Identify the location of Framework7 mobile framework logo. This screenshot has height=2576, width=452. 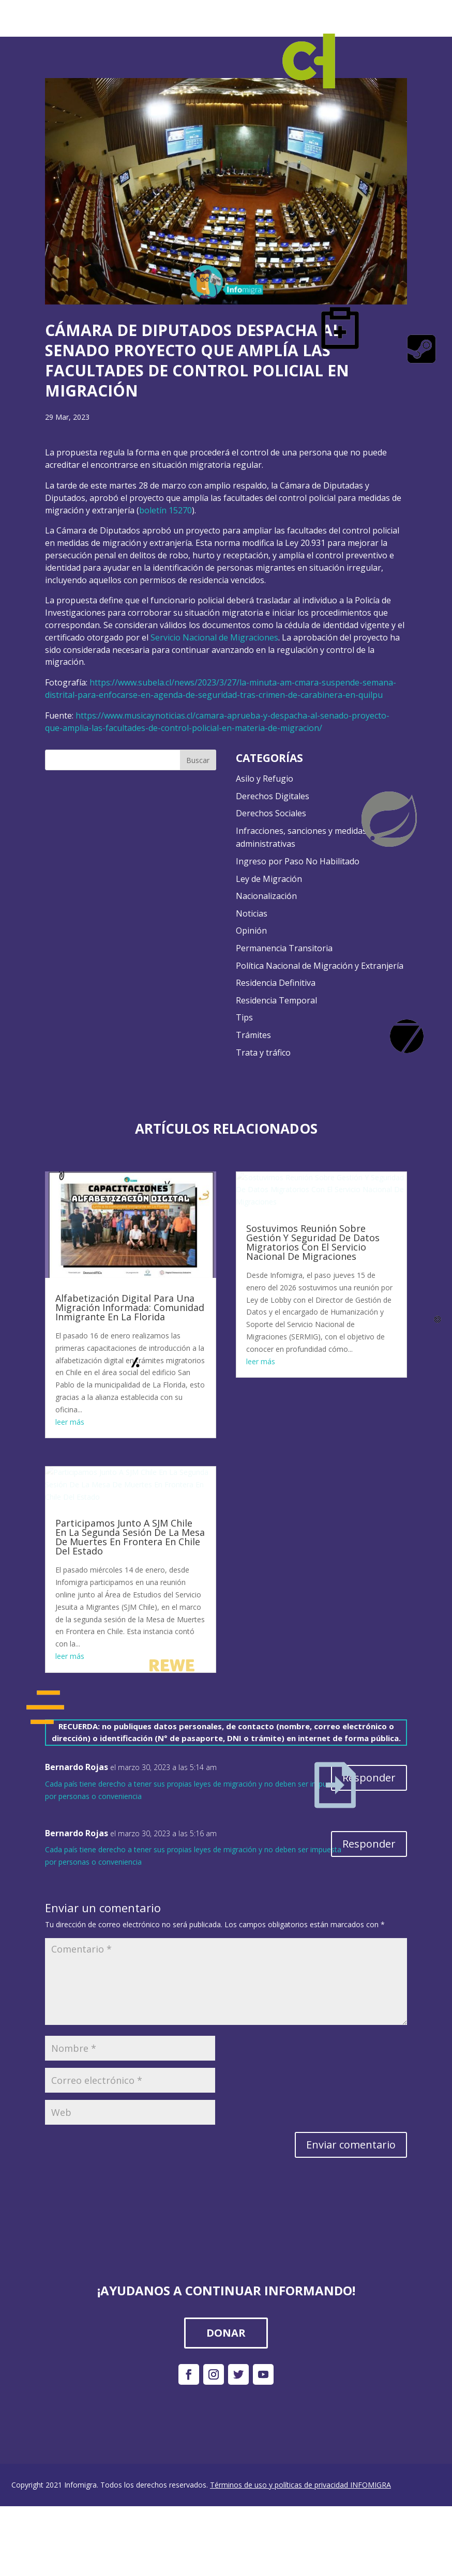
(406, 1036).